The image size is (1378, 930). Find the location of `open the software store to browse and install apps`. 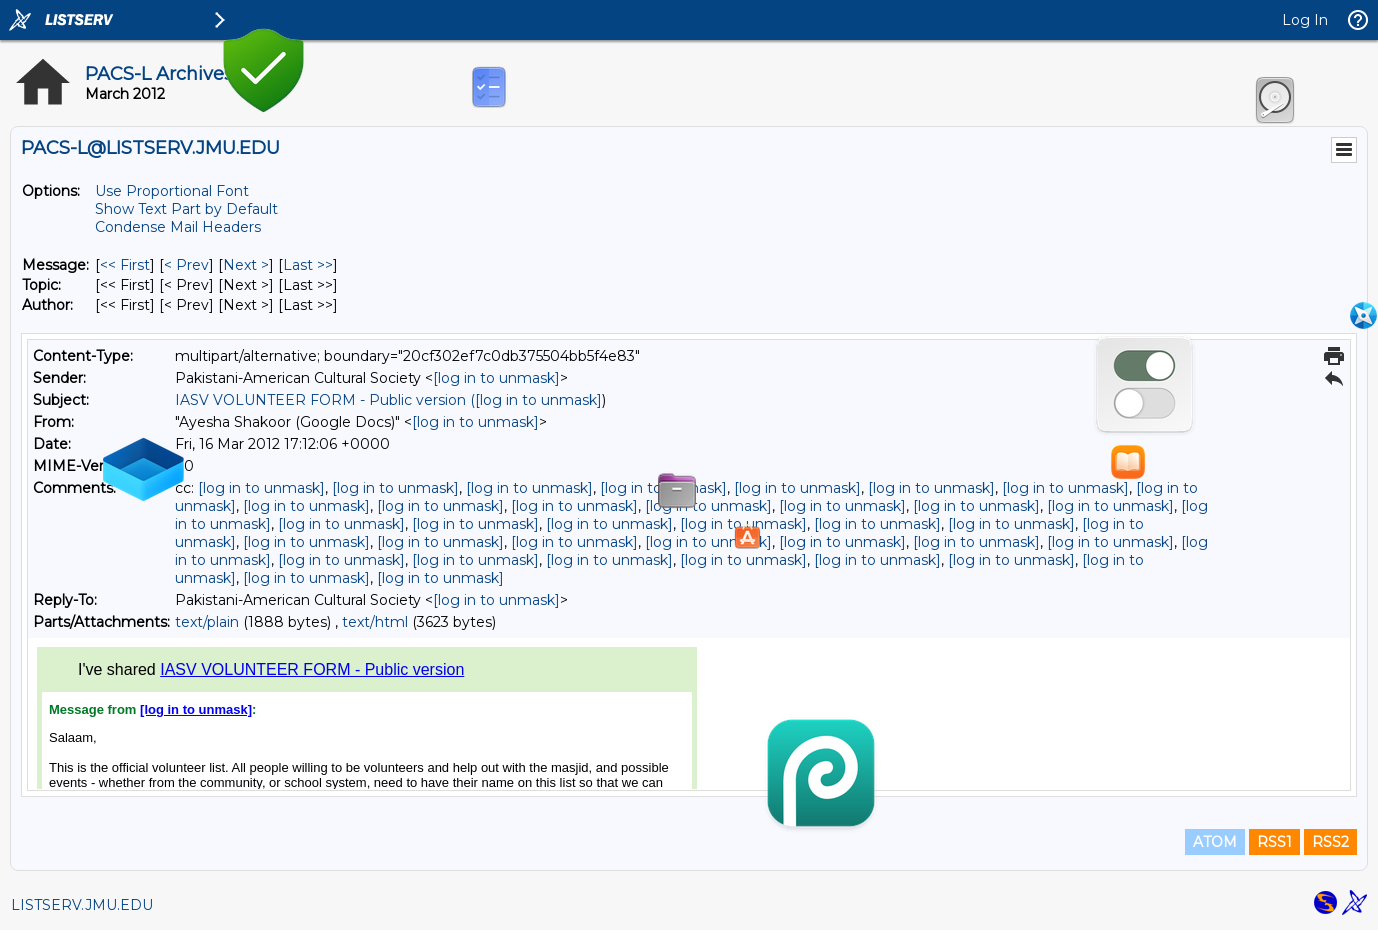

open the software store to browse and install apps is located at coordinates (747, 537).